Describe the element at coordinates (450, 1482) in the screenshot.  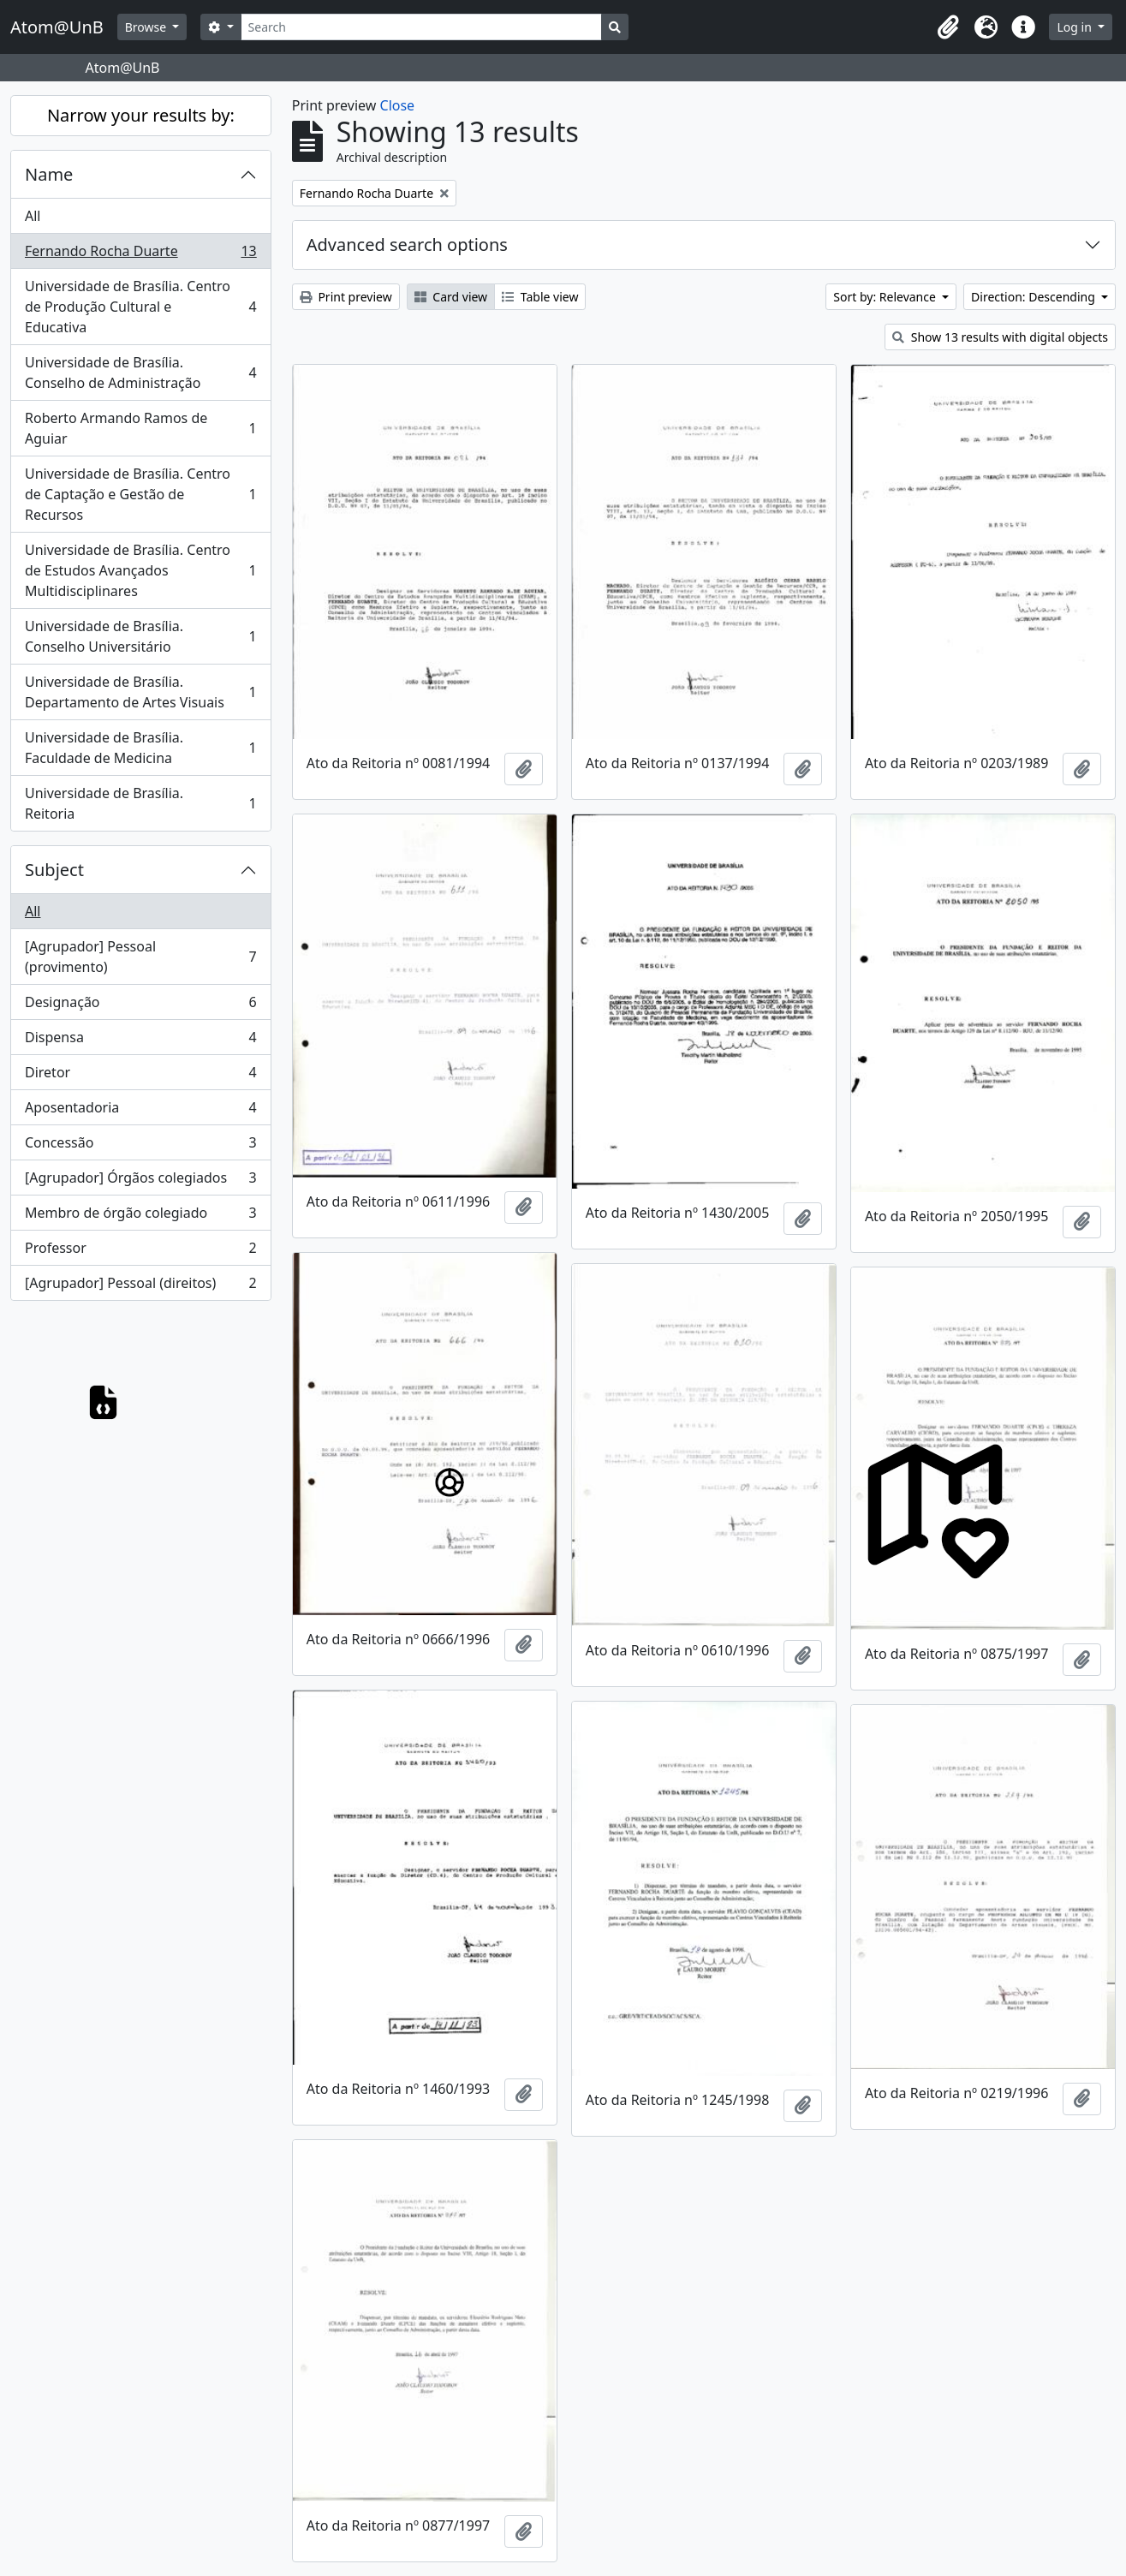
I see `view data breakdown in a donut chart` at that location.